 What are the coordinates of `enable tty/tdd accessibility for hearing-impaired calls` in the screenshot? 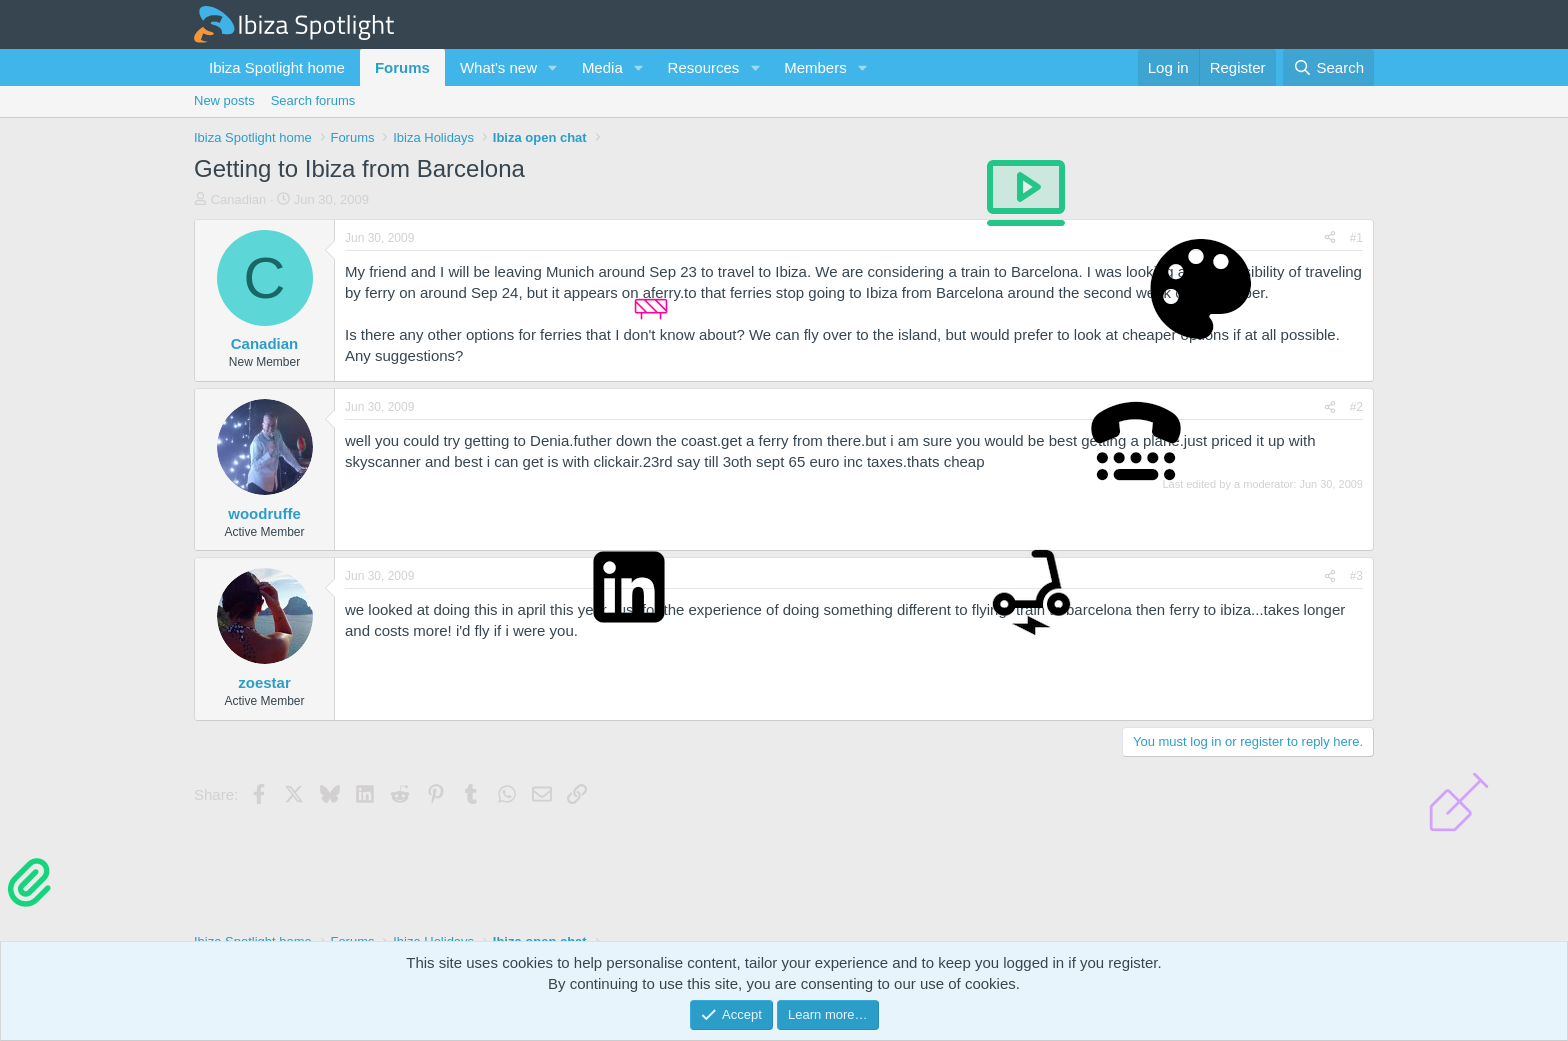 It's located at (1136, 441).